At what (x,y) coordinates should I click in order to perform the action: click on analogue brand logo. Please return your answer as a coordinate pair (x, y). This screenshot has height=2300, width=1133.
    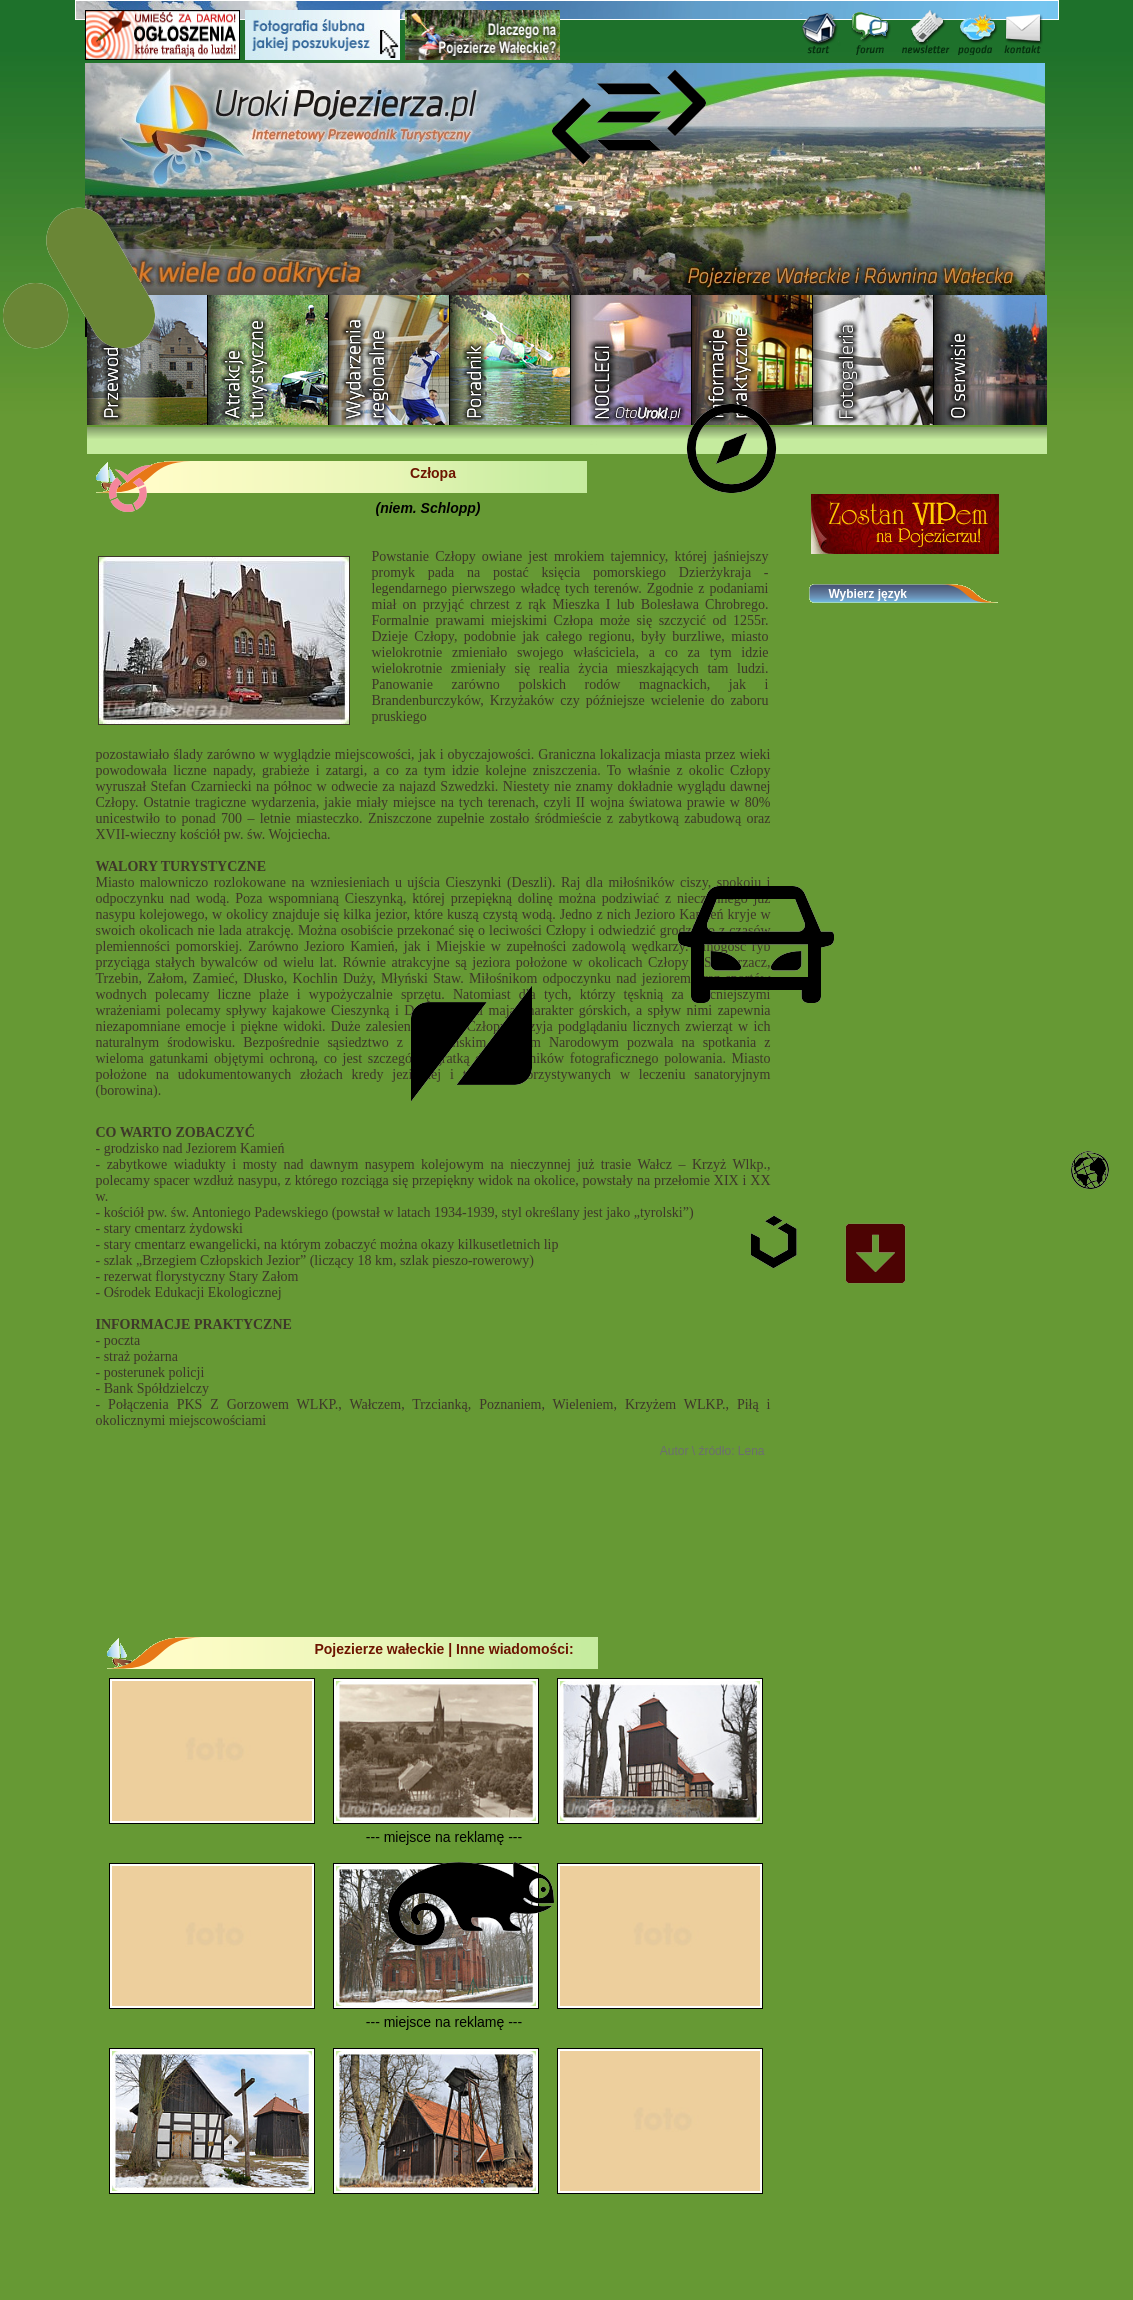
    Looking at the image, I should click on (79, 278).